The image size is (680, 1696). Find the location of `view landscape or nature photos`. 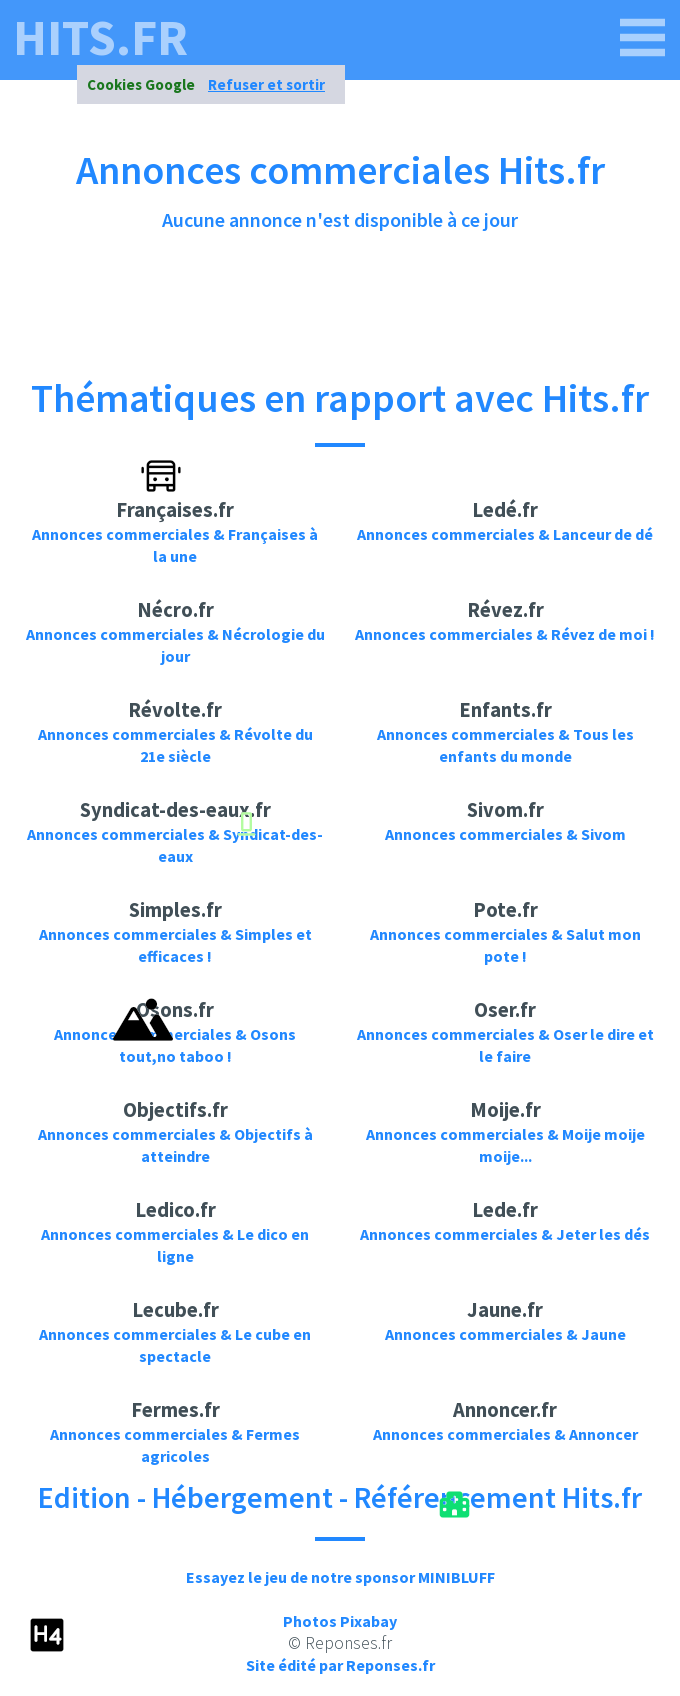

view landscape or nature photos is located at coordinates (143, 1022).